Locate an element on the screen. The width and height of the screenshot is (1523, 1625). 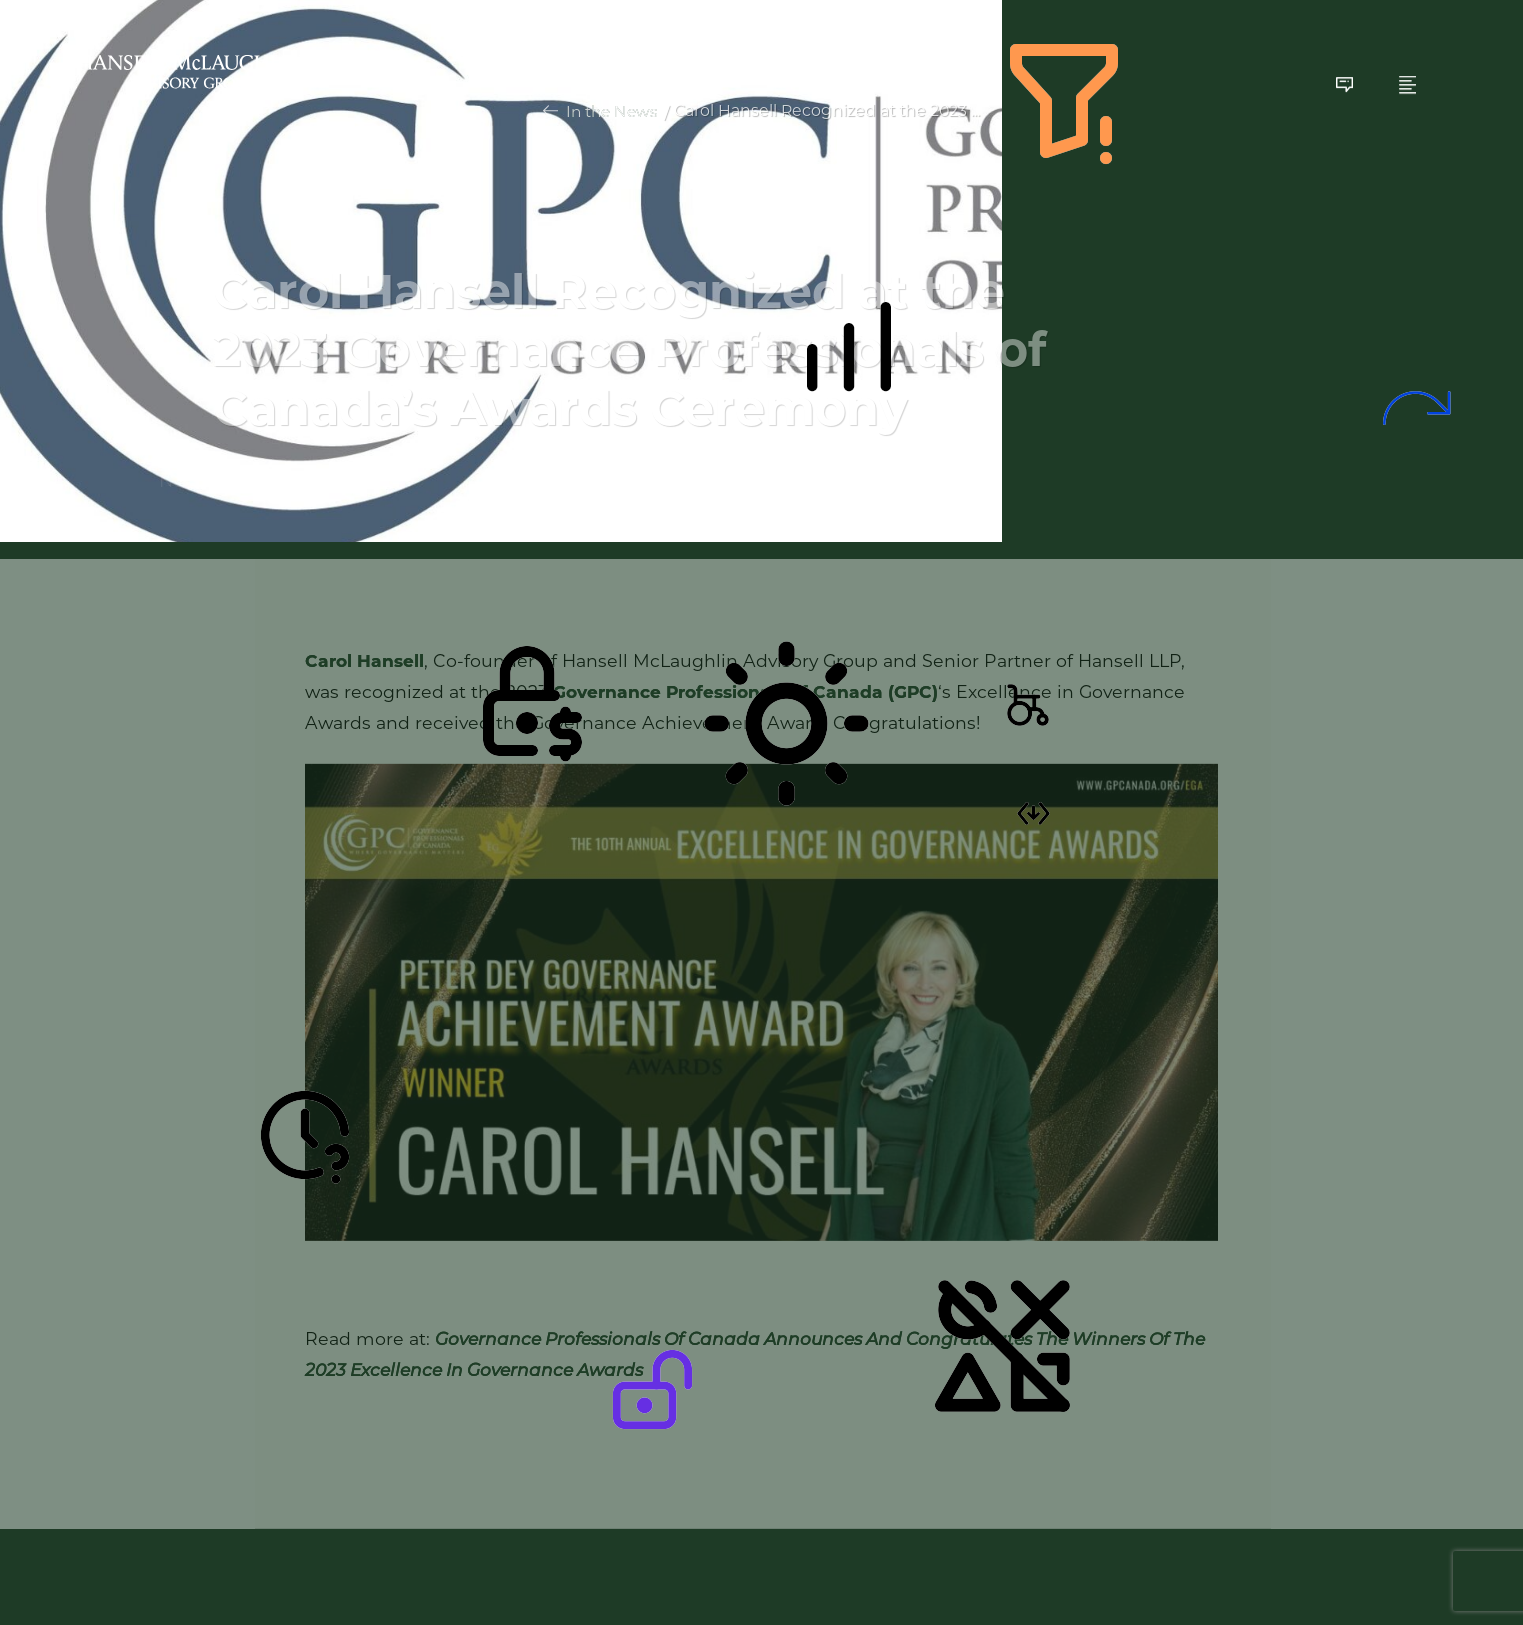
view analytics or statistics is located at coordinates (849, 344).